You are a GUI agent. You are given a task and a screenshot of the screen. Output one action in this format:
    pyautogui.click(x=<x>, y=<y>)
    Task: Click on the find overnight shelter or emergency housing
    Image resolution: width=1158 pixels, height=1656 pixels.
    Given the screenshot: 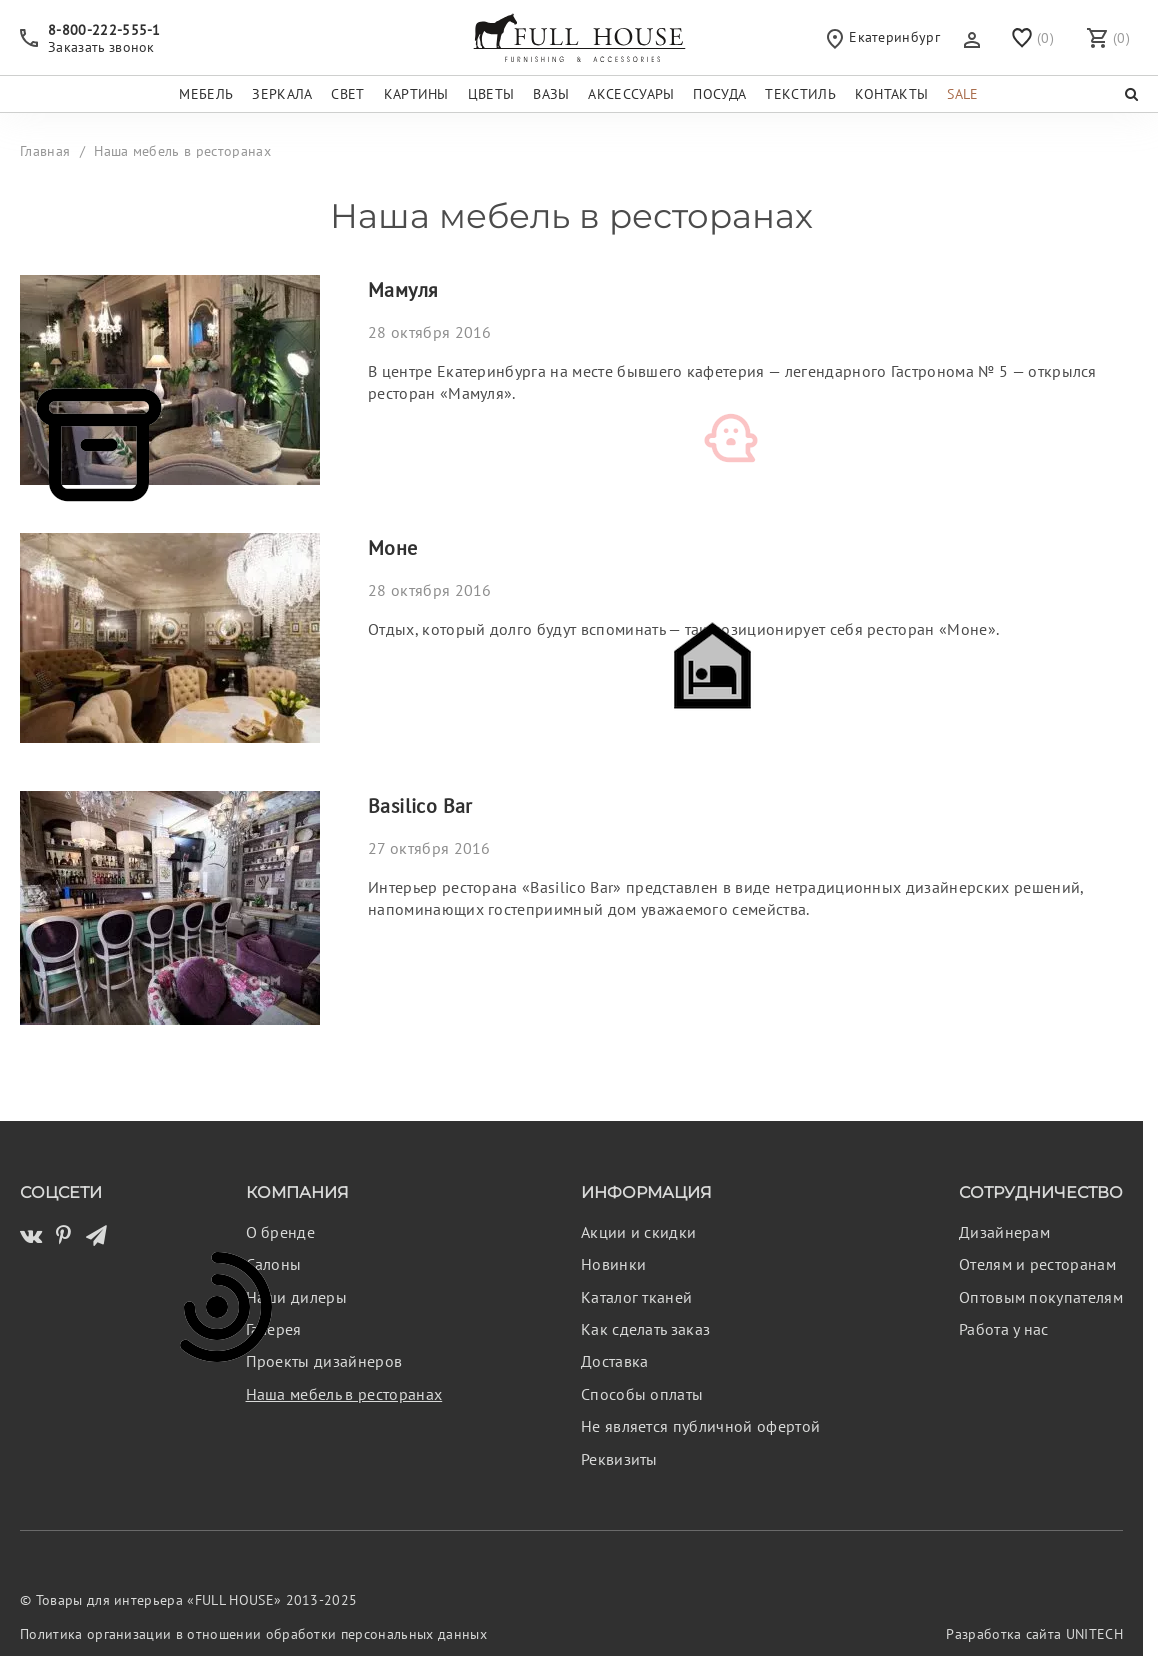 What is the action you would take?
    pyautogui.click(x=712, y=665)
    